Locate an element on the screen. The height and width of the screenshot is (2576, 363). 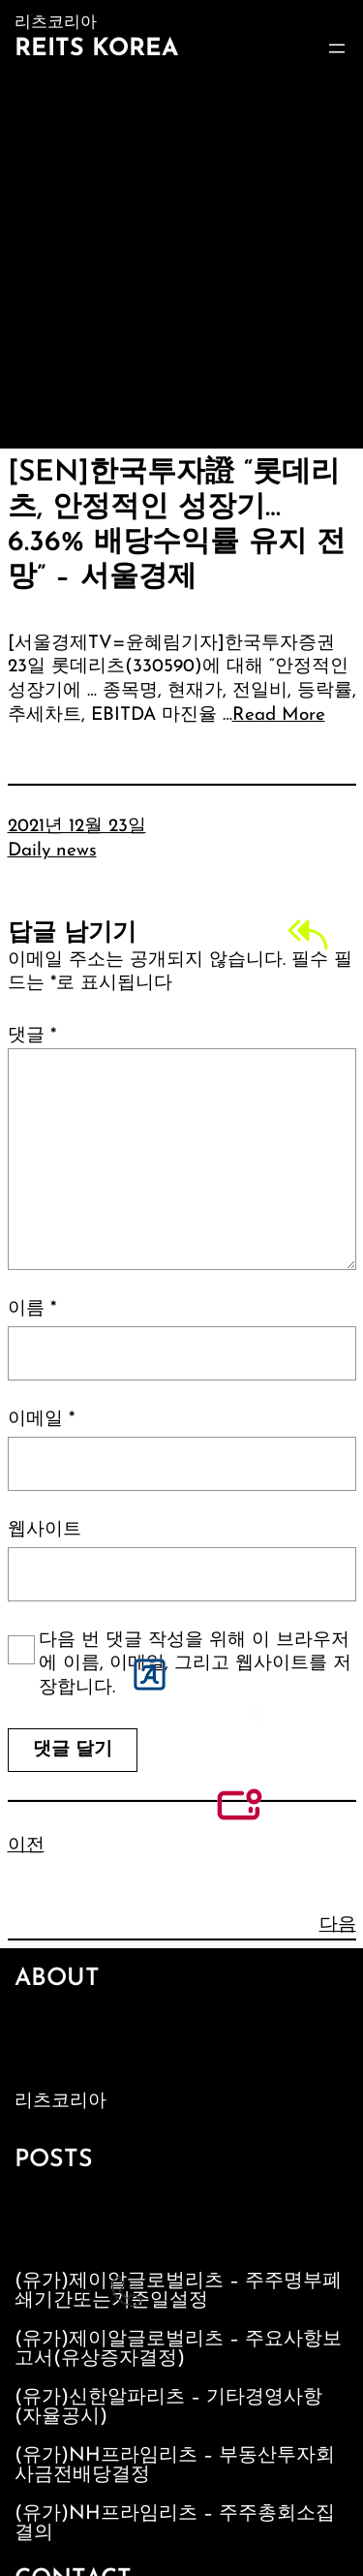
reply all to a message or email is located at coordinates (308, 935).